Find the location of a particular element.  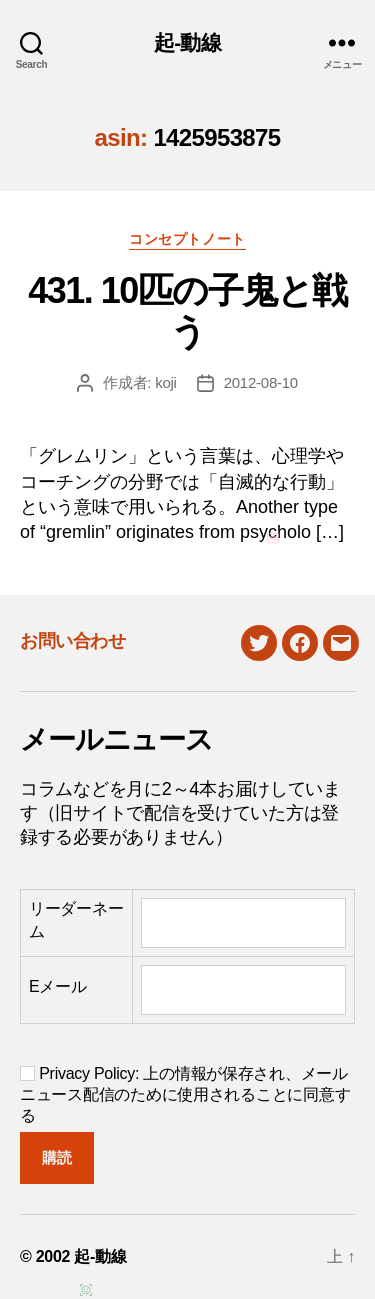

scan face to unlock or authenticate is located at coordinates (86, 1290).